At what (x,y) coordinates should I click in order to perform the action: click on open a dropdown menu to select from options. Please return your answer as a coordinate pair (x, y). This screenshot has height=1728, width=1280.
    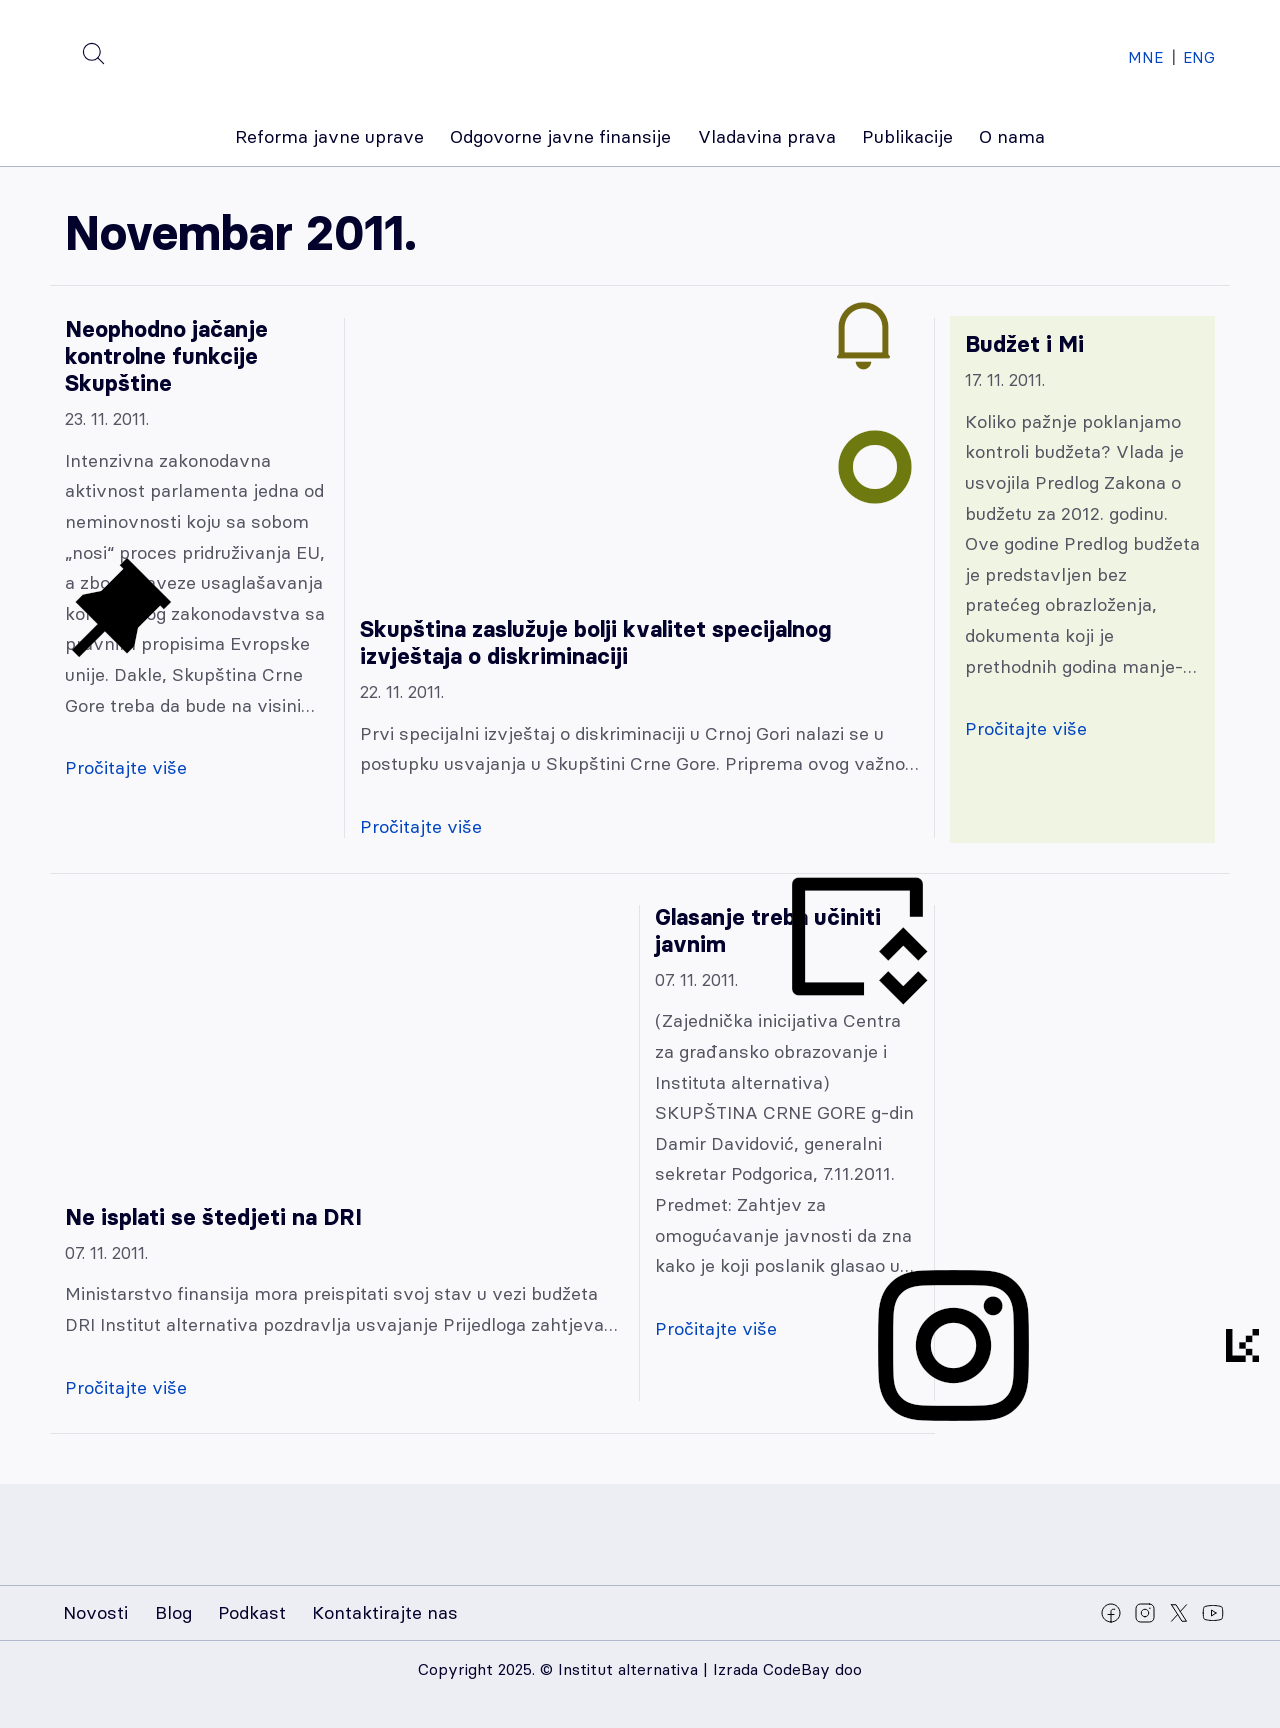
    Looking at the image, I should click on (857, 936).